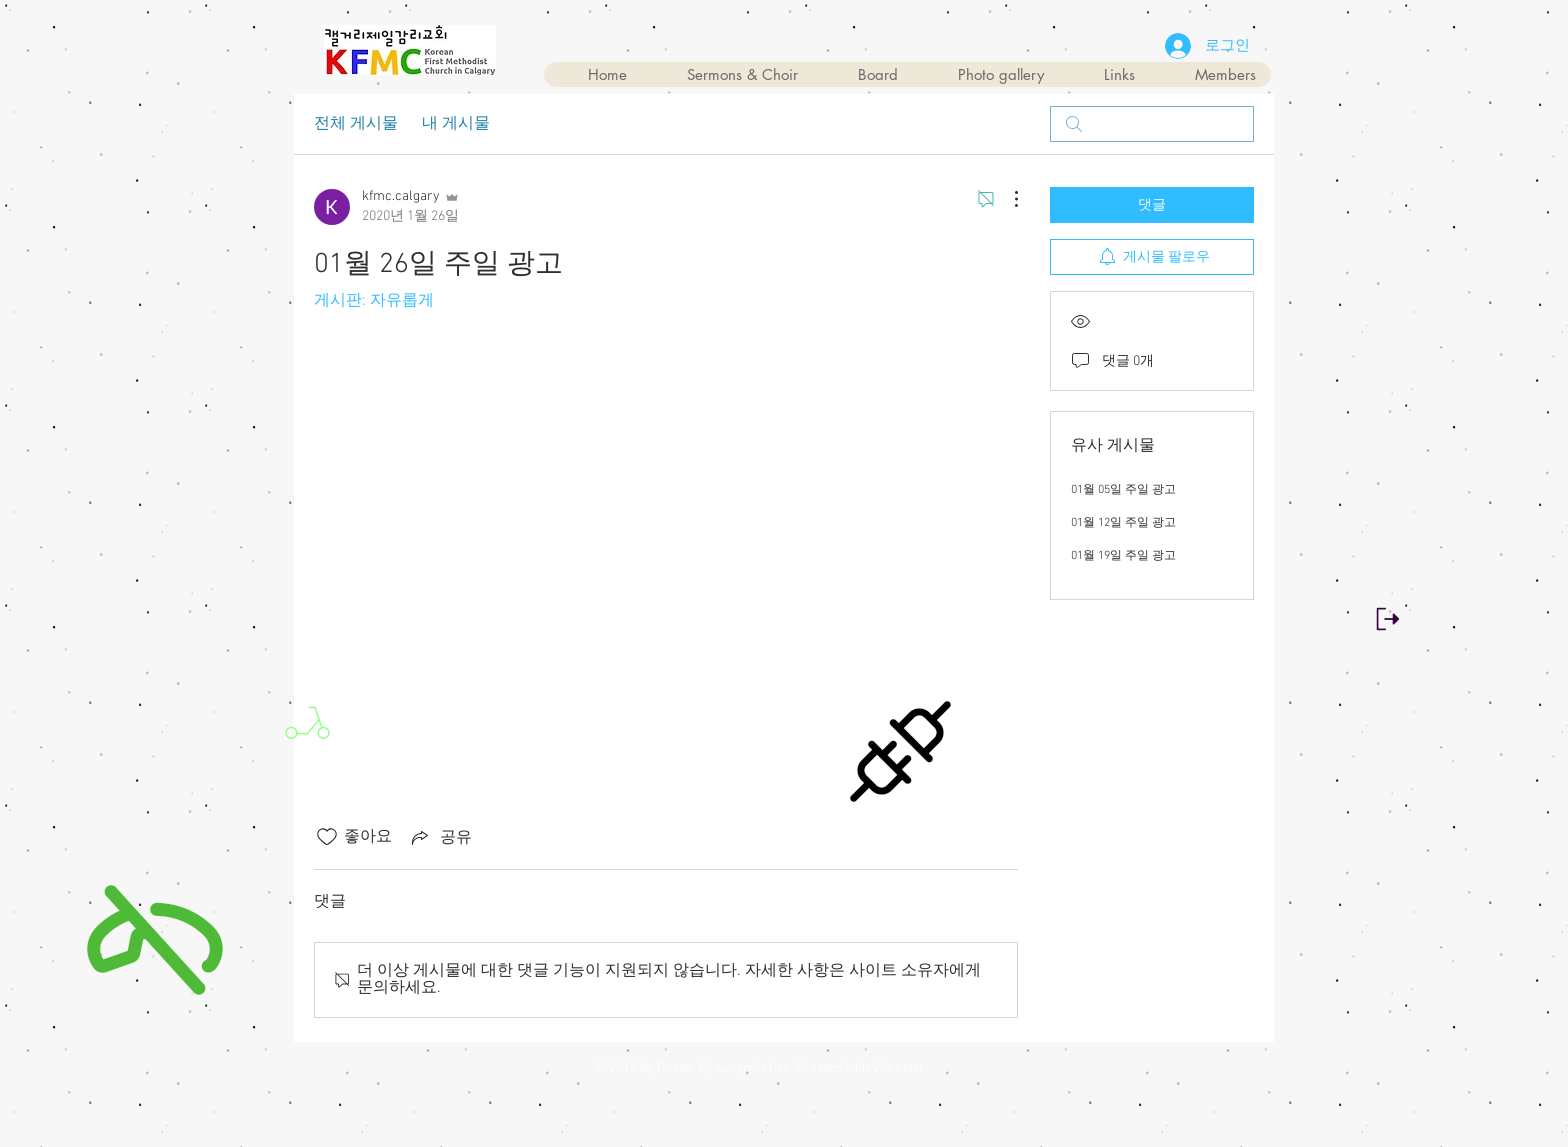  What do you see at coordinates (1387, 619) in the screenshot?
I see `sign out of your account` at bounding box center [1387, 619].